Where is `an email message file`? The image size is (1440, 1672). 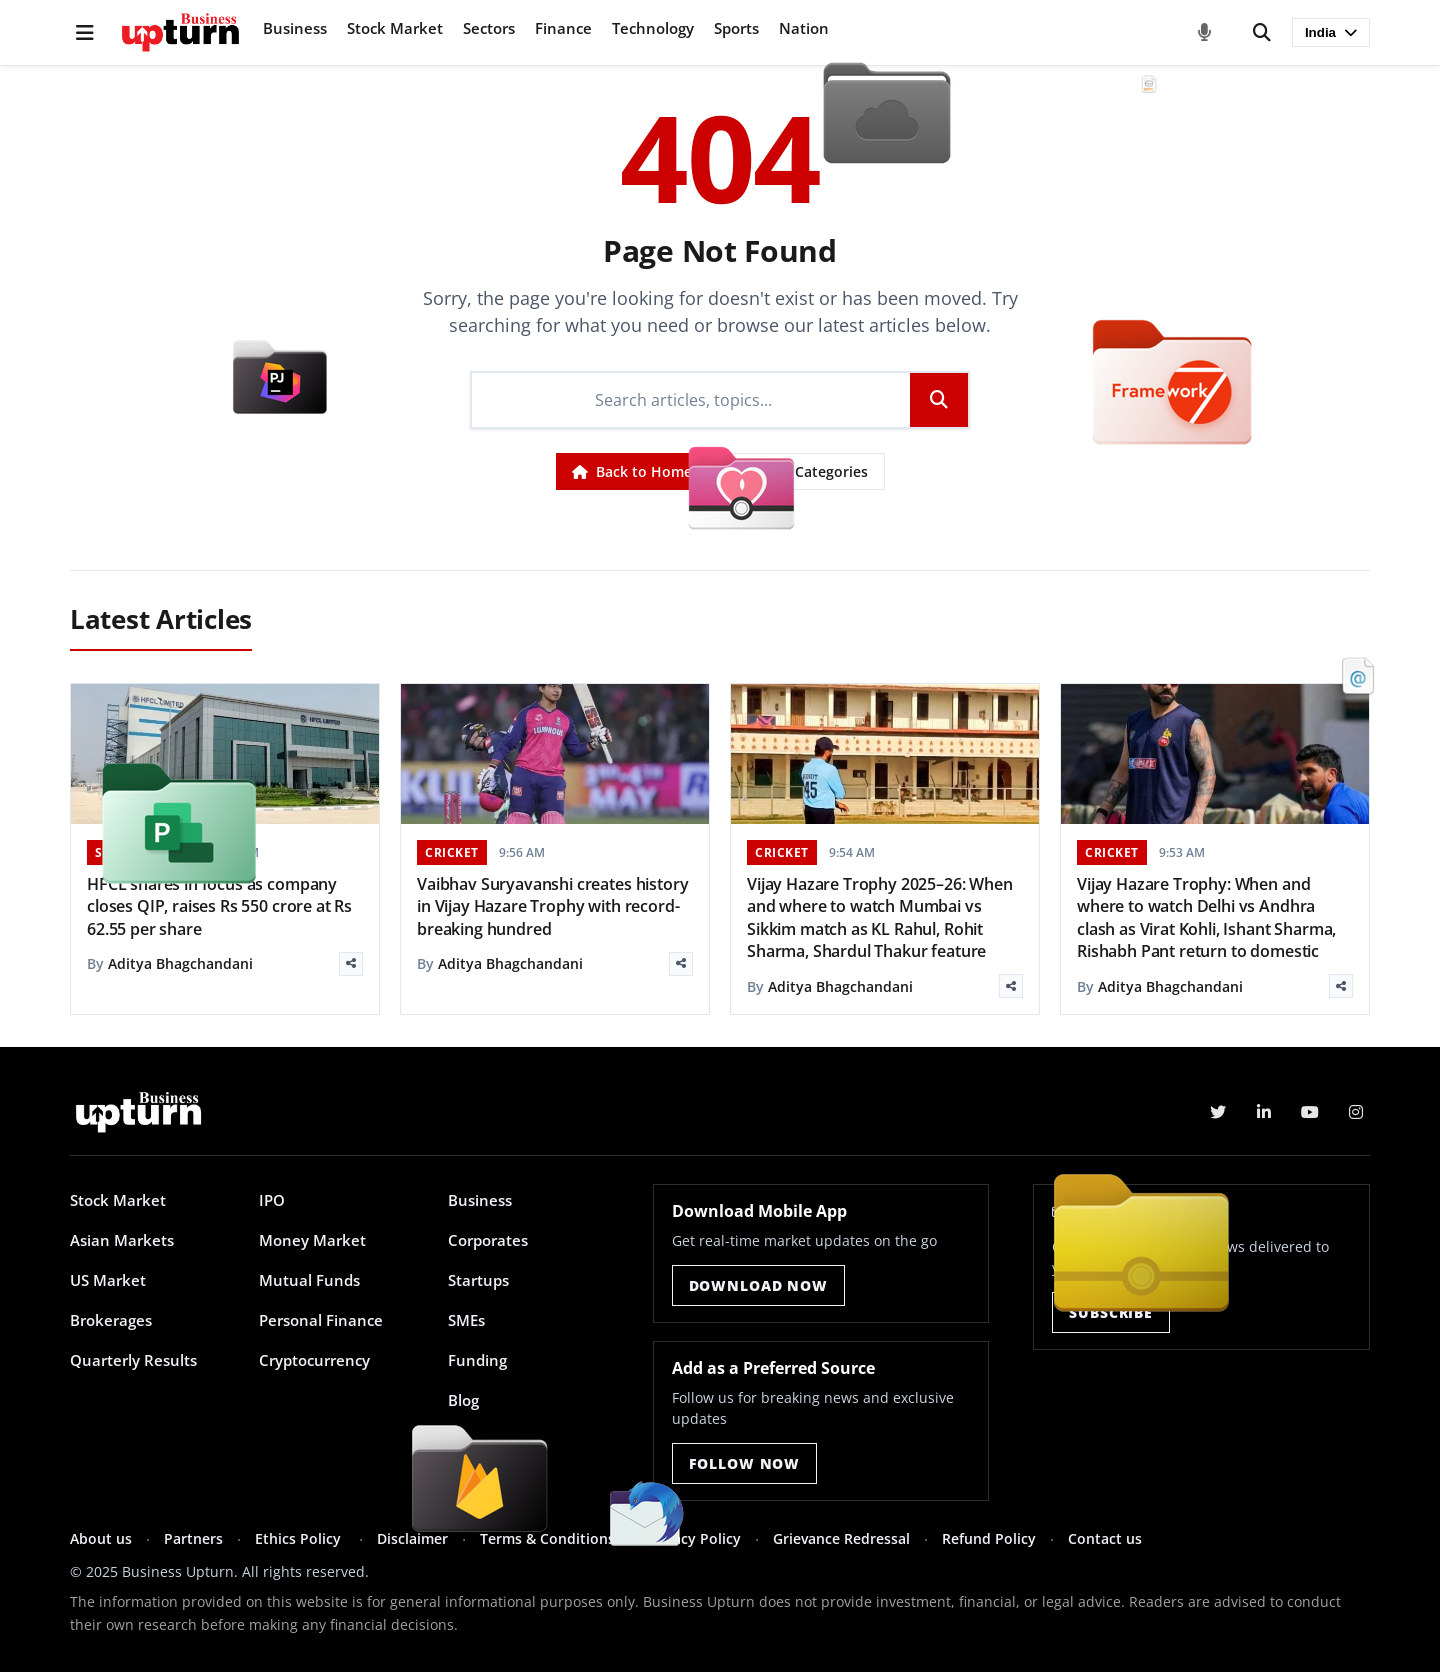 an email message file is located at coordinates (1358, 676).